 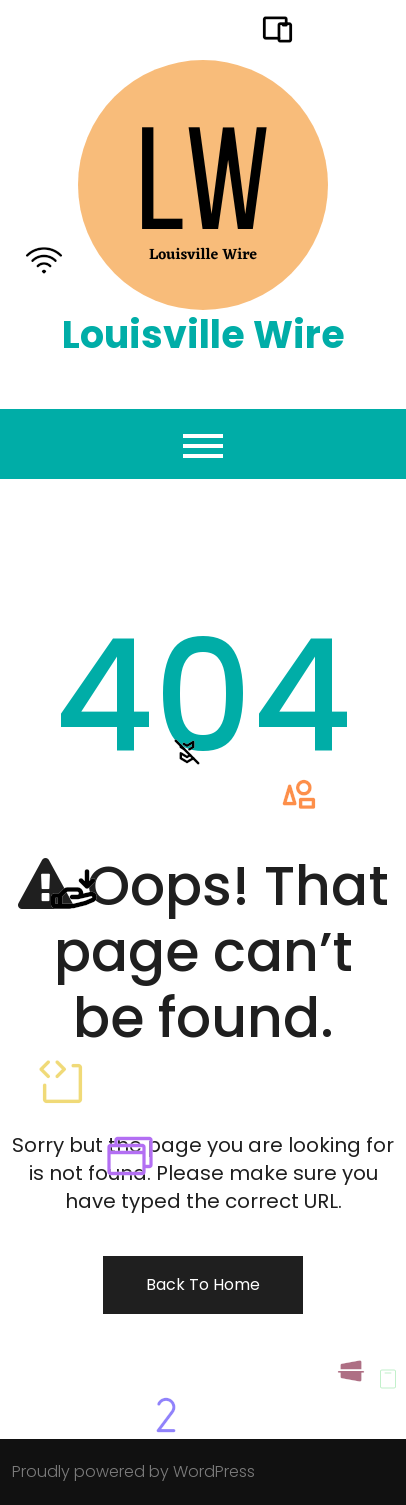 What do you see at coordinates (166, 1415) in the screenshot?
I see `indicates step two in a sequence or process` at bounding box center [166, 1415].